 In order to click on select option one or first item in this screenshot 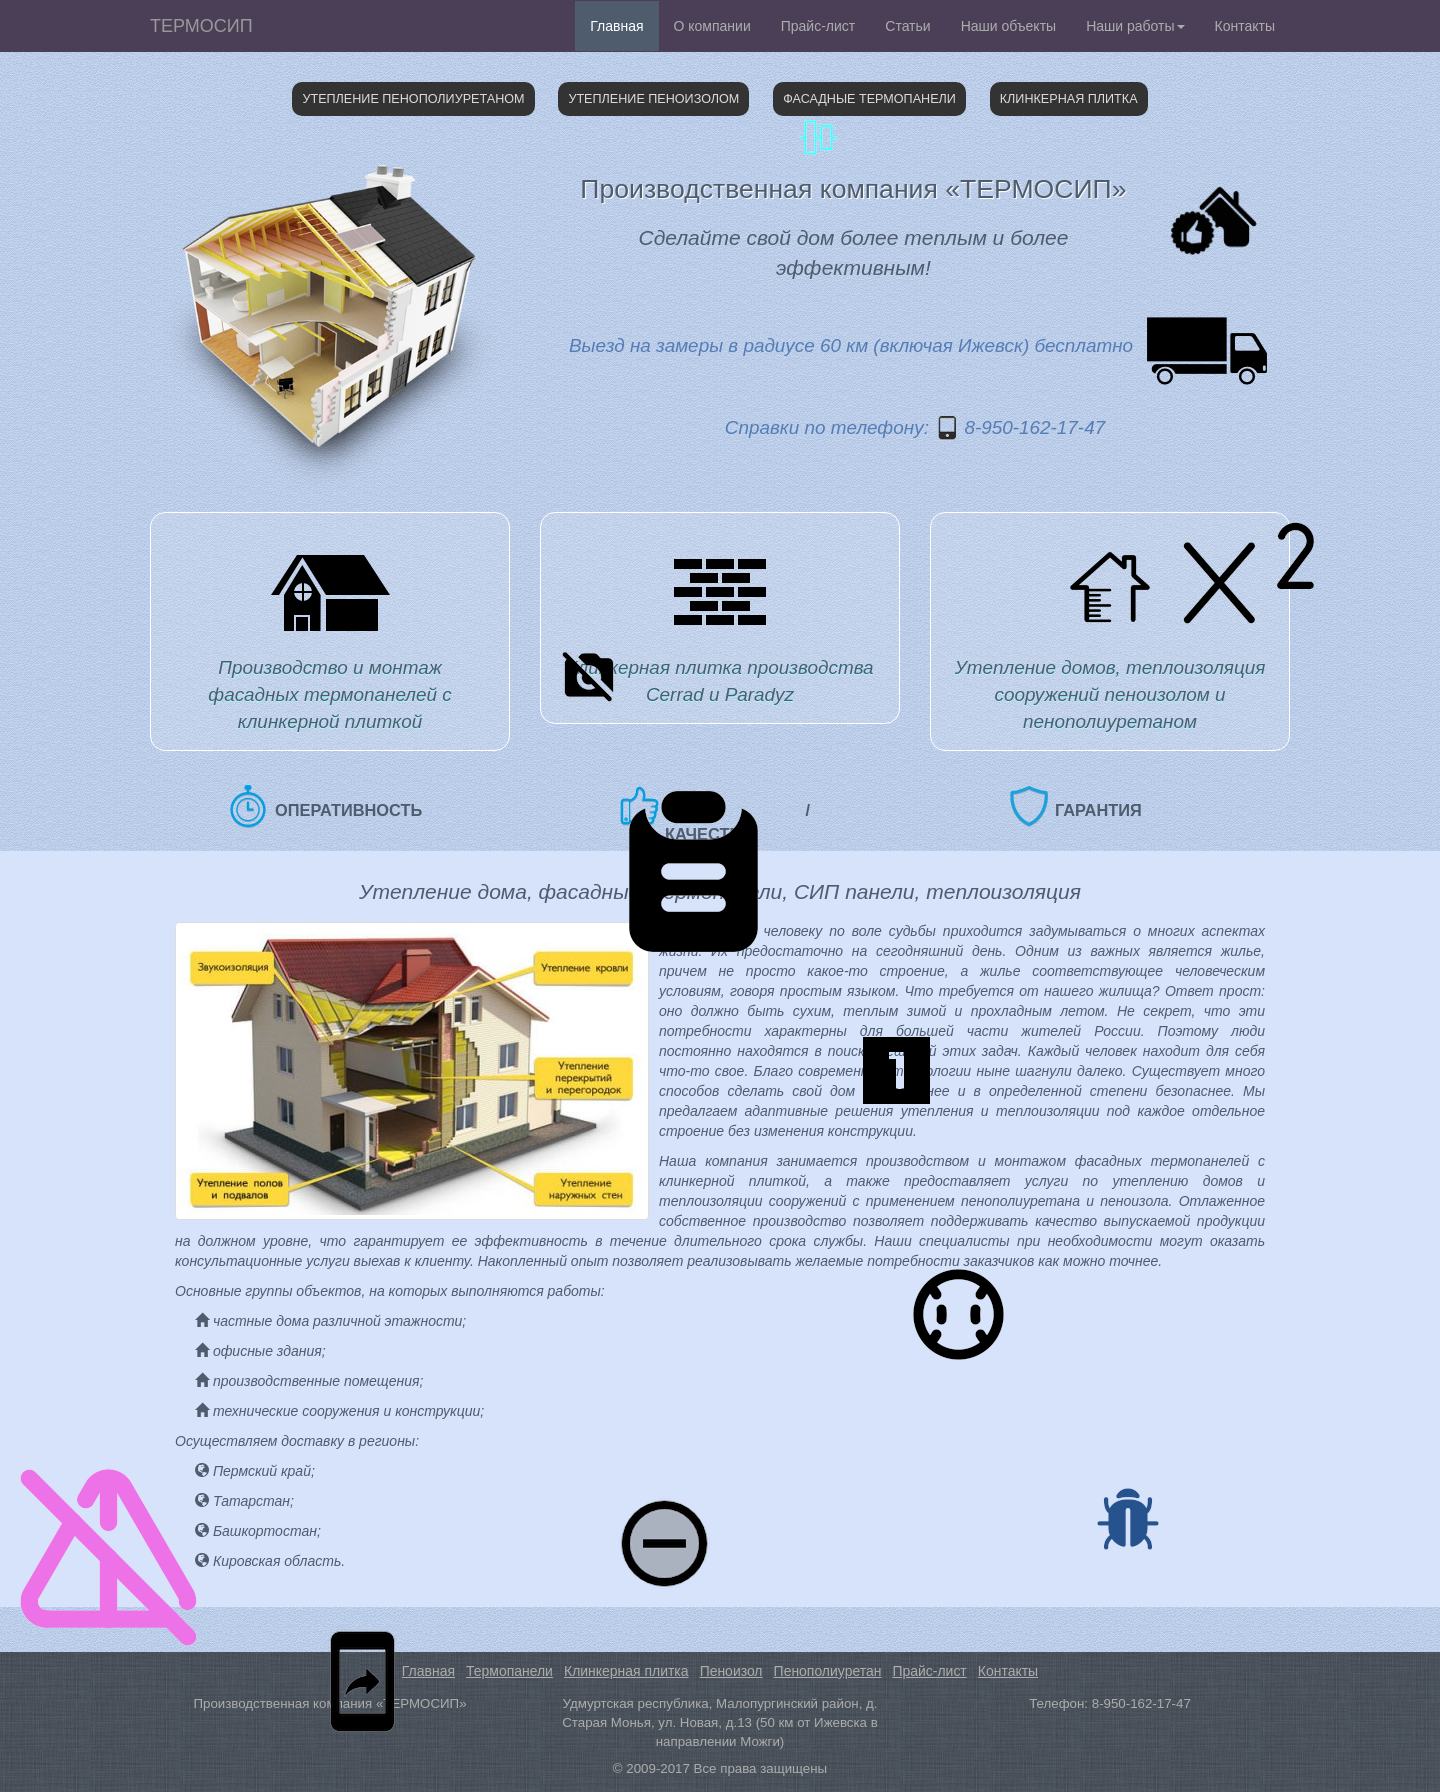, I will do `click(896, 1070)`.